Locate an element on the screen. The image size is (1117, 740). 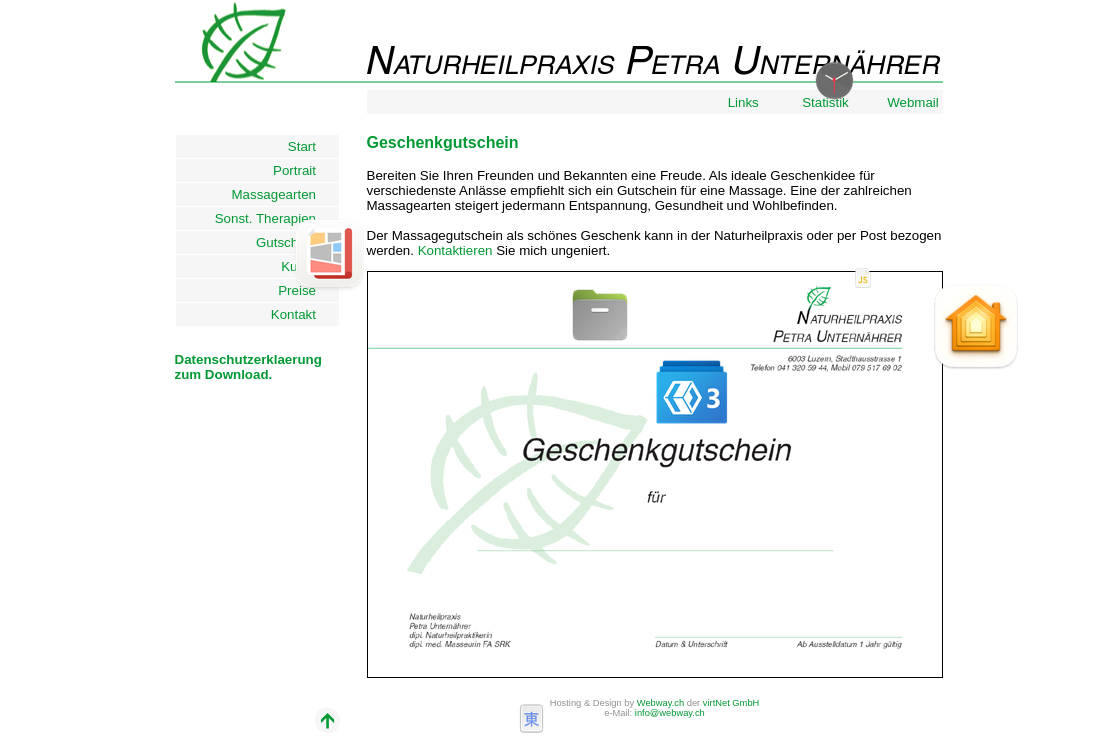
launch gnome mahjongg game is located at coordinates (531, 718).